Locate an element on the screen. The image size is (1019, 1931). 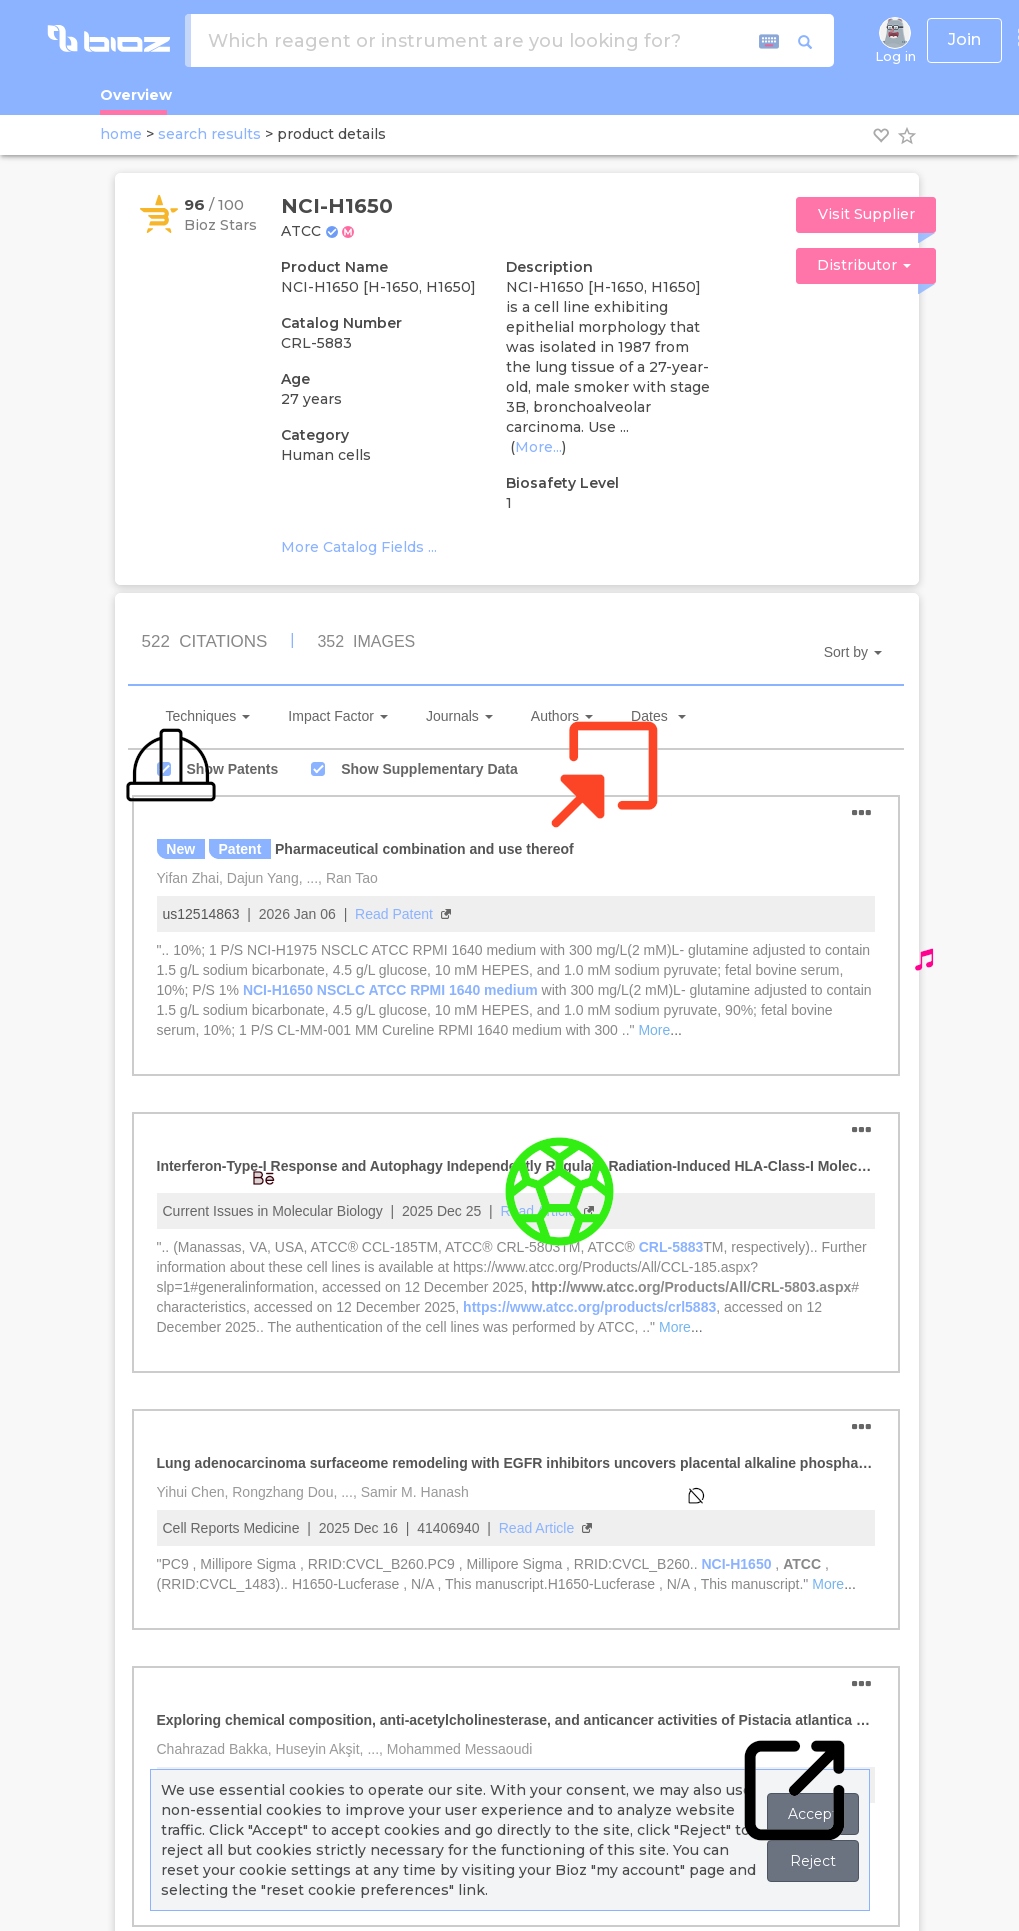
link to behance portfolio is located at coordinates (263, 1178).